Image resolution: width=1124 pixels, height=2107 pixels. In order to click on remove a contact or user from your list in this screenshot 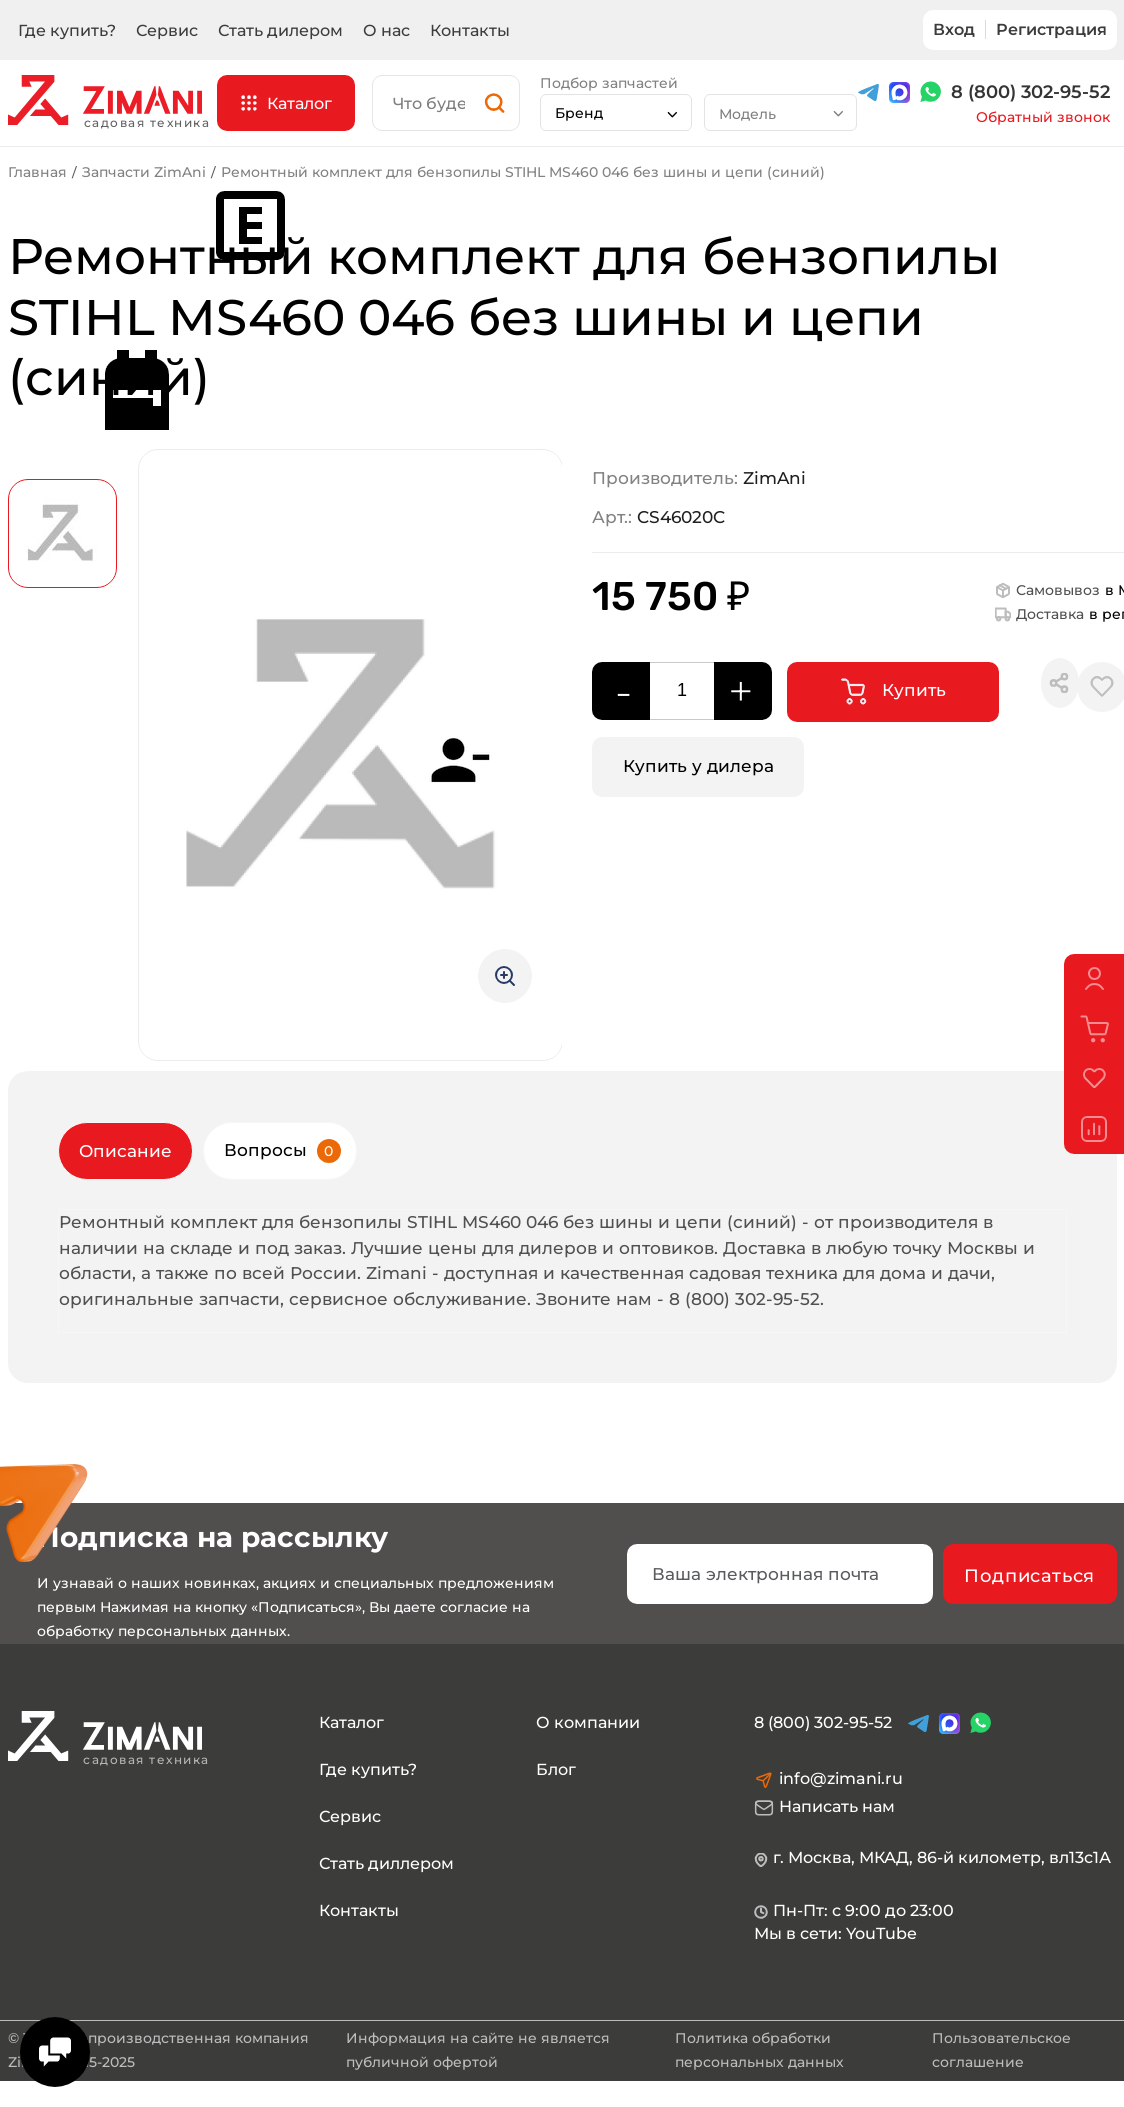, I will do `click(459, 760)`.